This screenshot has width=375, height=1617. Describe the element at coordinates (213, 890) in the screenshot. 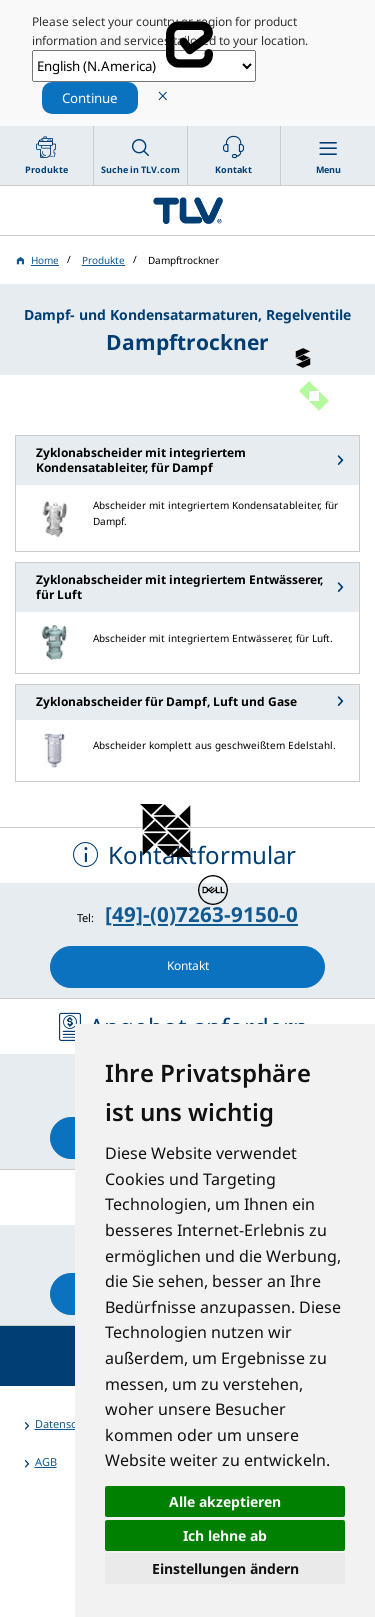

I see `dell brand or product identifier` at that location.